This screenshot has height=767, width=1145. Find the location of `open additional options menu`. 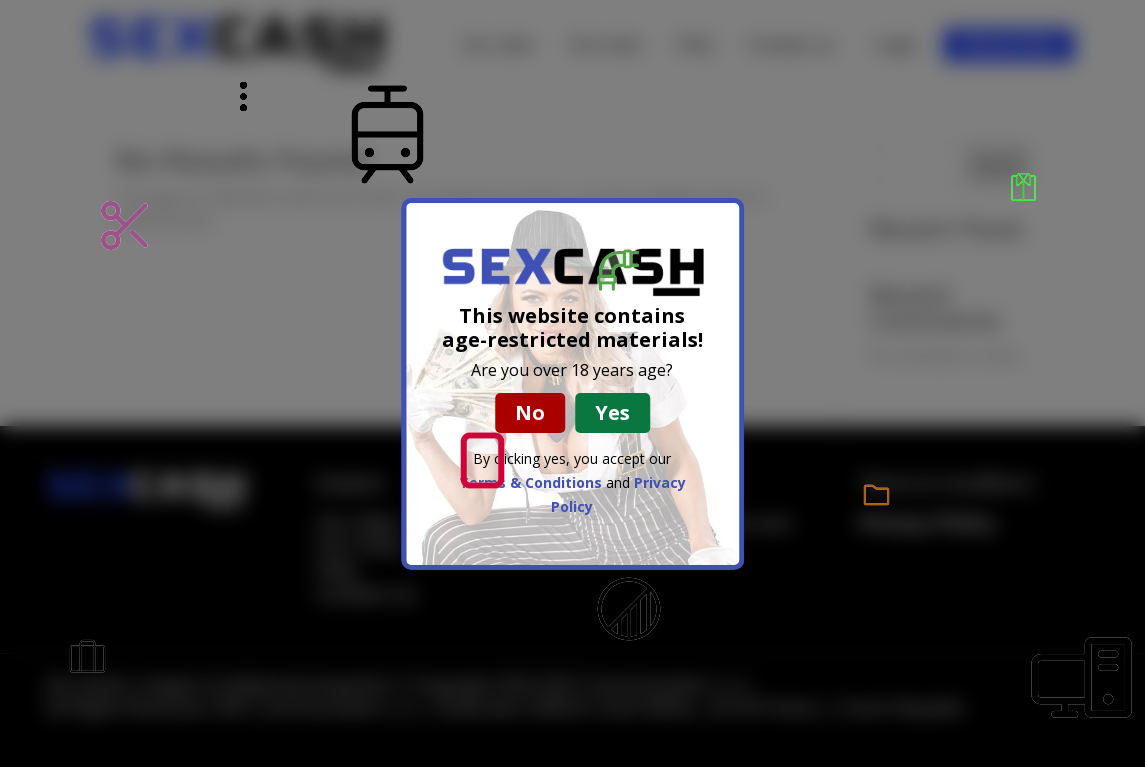

open additional options menu is located at coordinates (243, 96).